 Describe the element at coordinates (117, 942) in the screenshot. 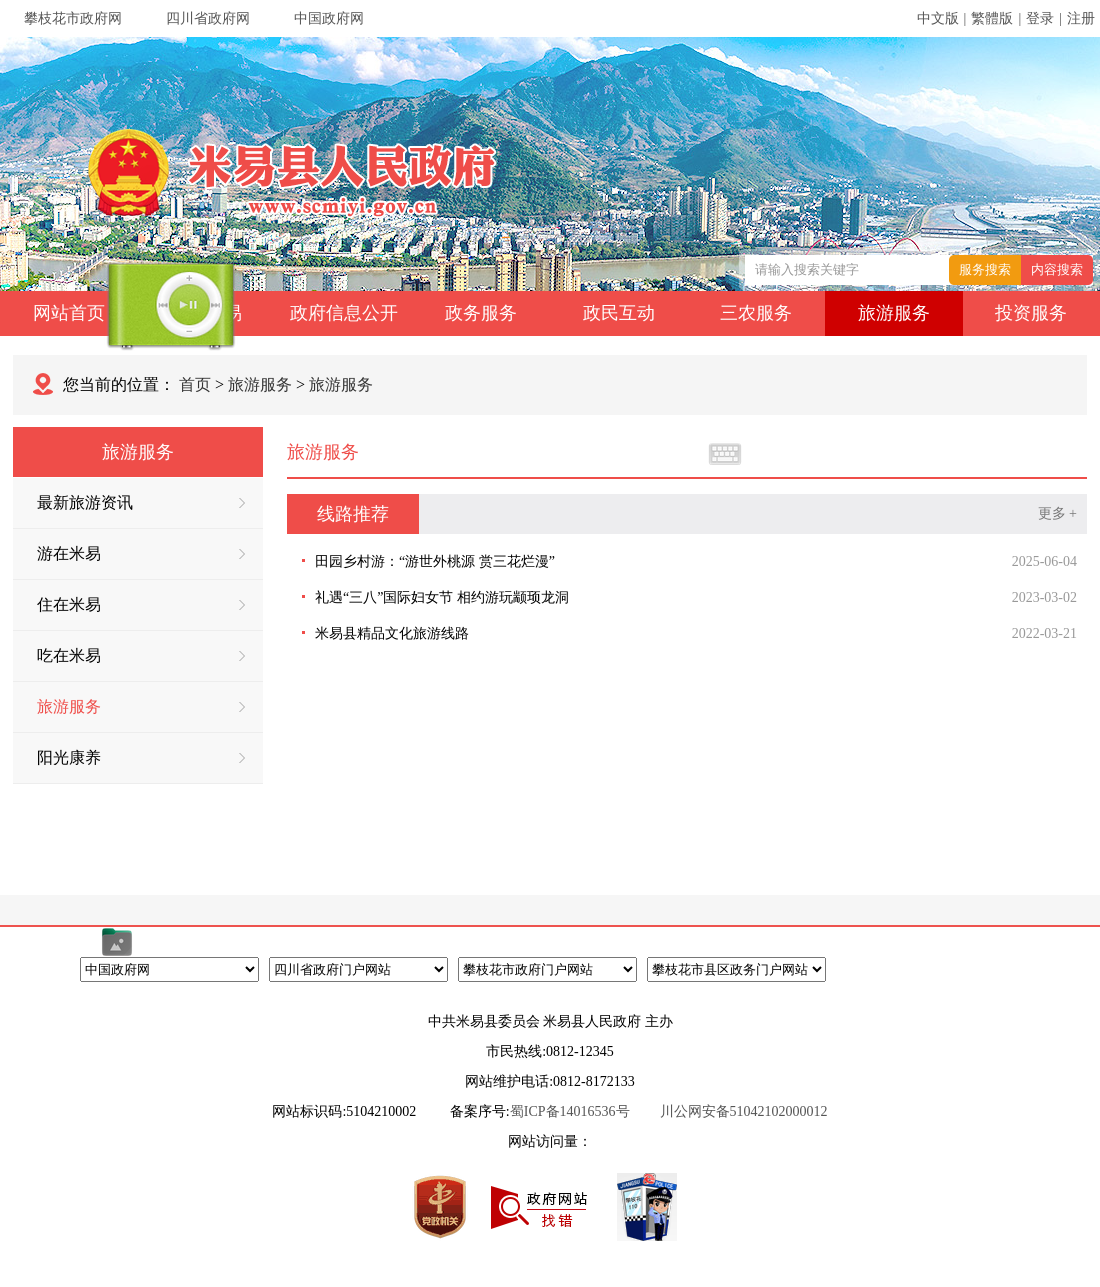

I see `open your pictures folder` at that location.